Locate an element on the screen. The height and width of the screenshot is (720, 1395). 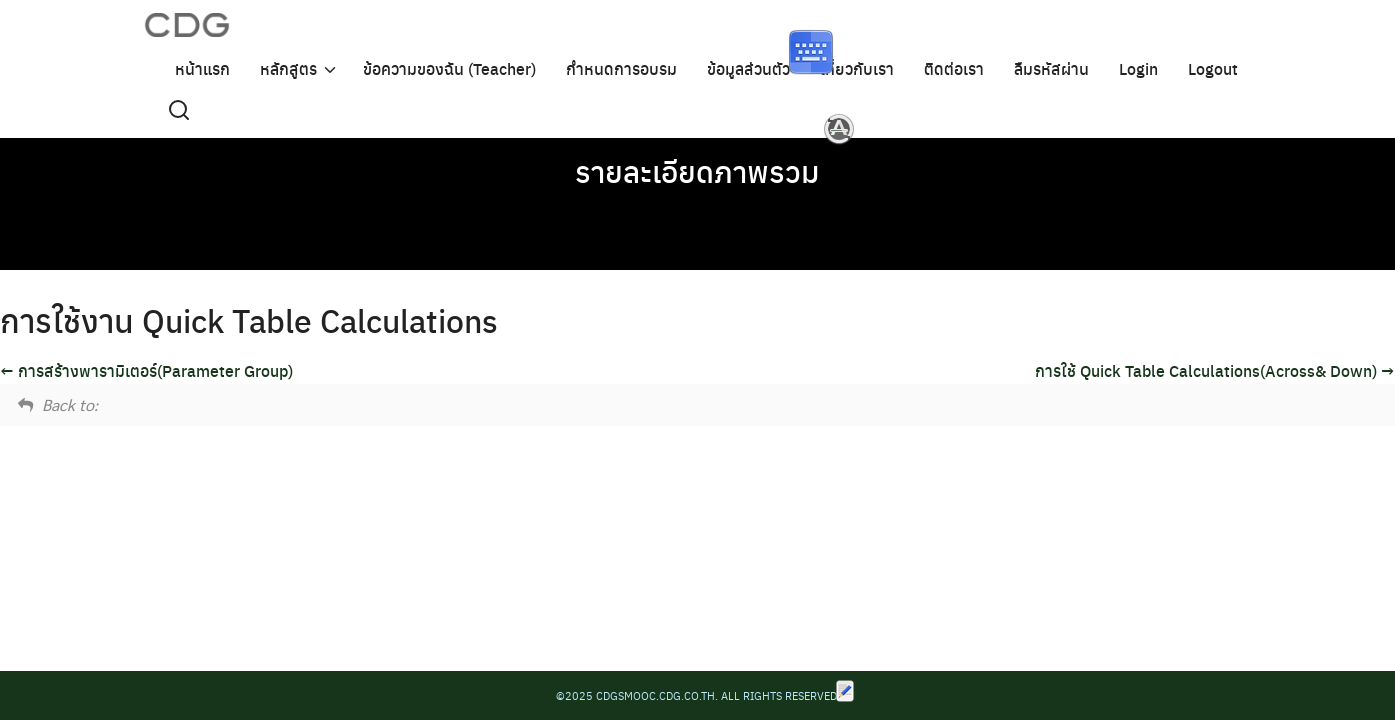
check for available software updates is located at coordinates (839, 129).